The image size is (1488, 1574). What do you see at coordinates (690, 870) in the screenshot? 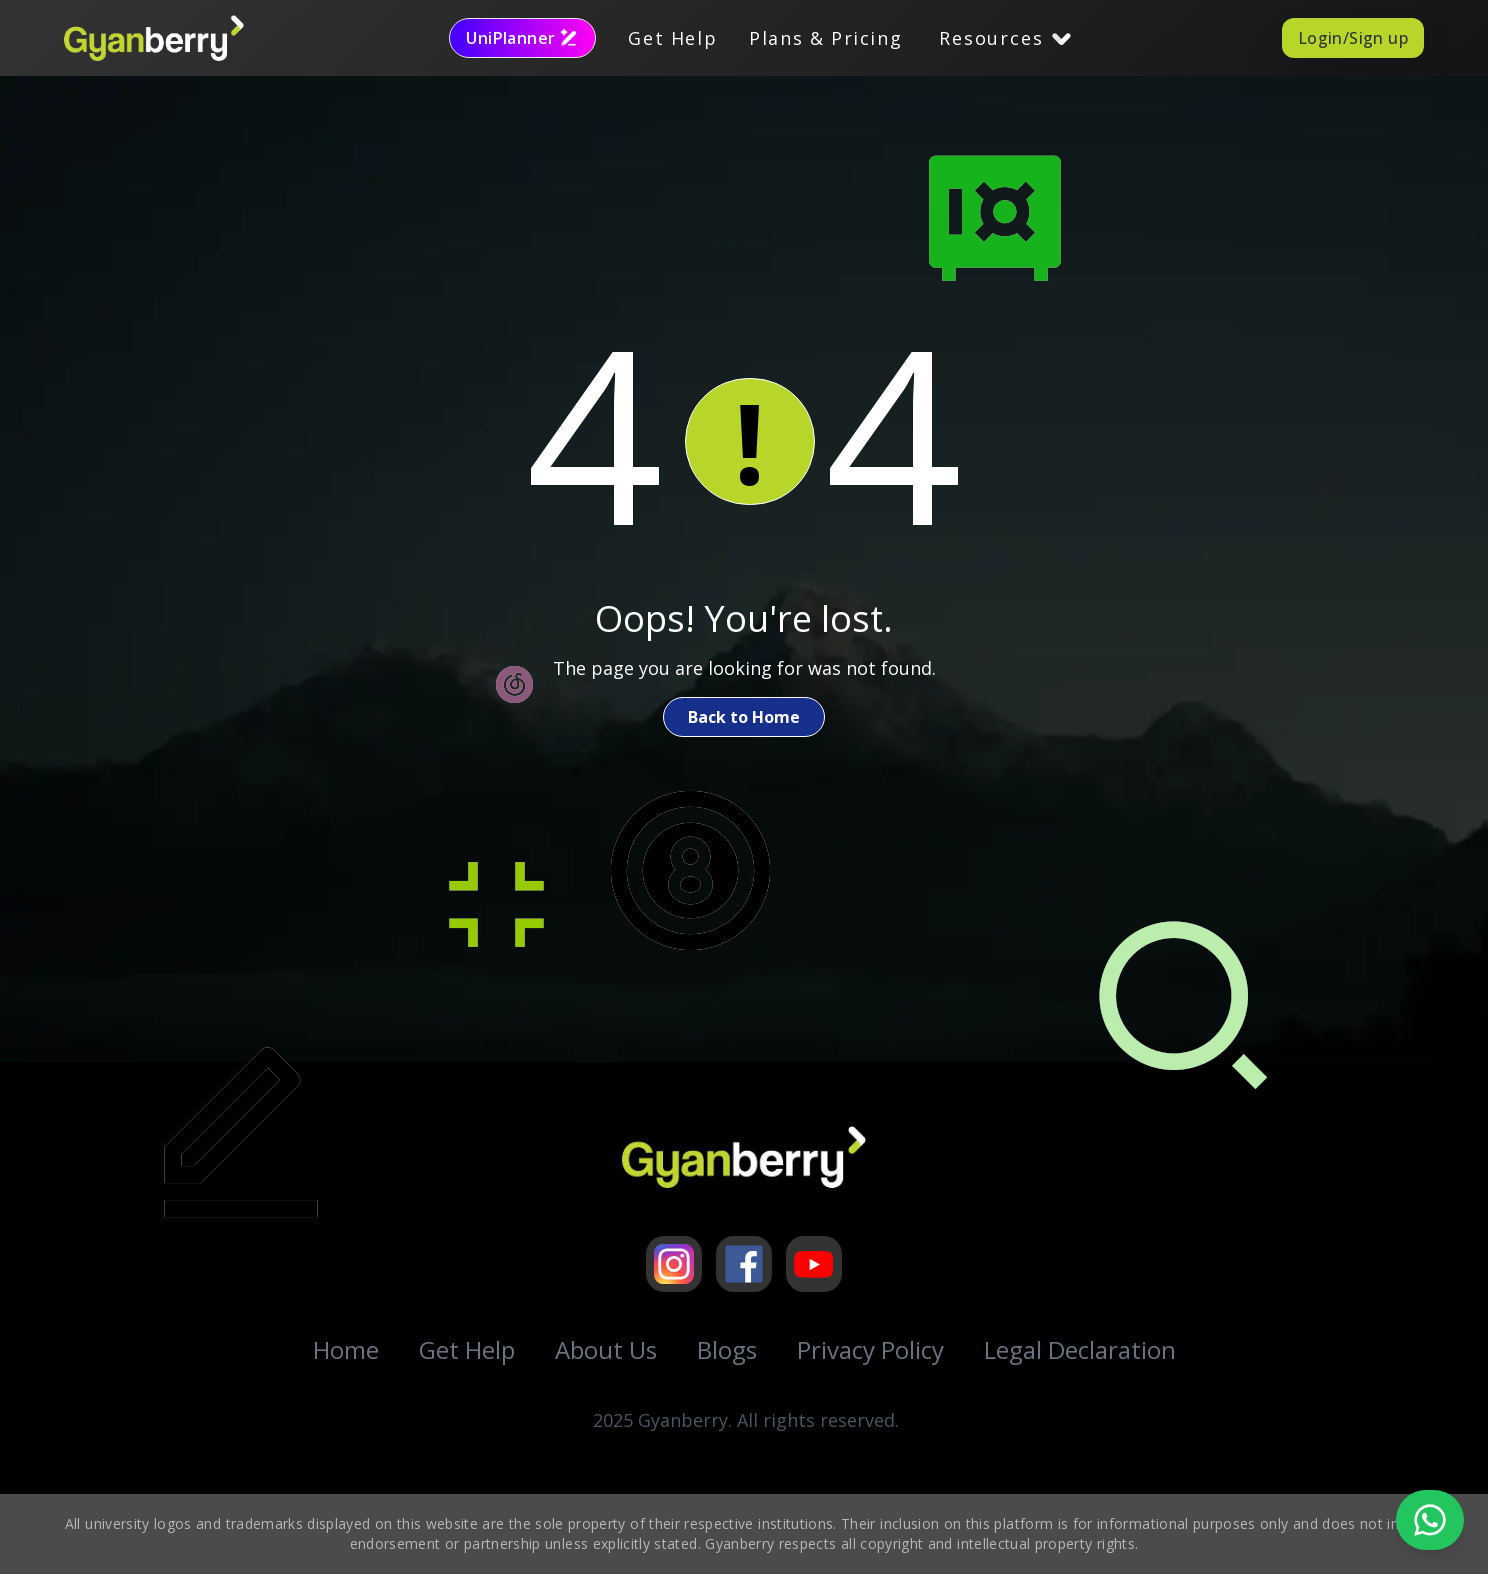
I see `access billiards or pool game` at bounding box center [690, 870].